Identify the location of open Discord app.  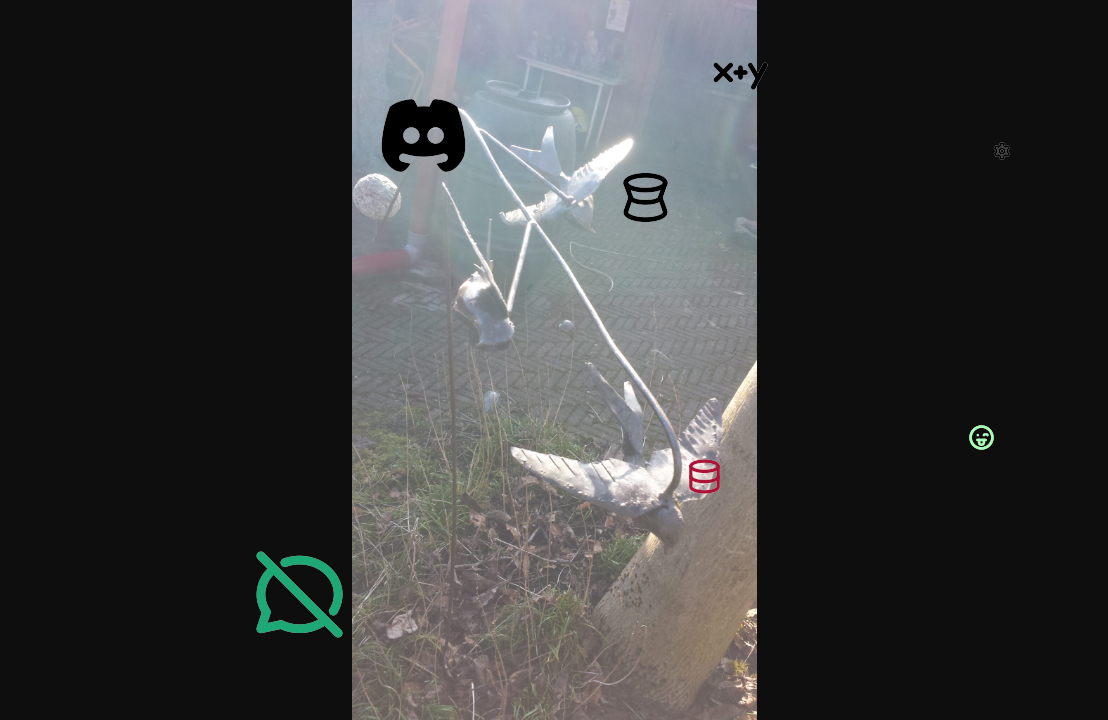
(423, 135).